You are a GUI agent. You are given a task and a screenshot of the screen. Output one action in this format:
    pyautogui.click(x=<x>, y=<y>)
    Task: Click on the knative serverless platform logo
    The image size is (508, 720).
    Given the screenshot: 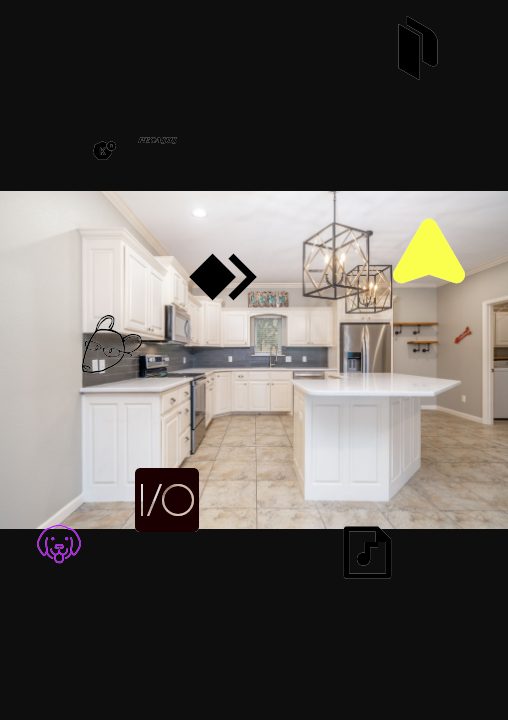 What is the action you would take?
    pyautogui.click(x=104, y=150)
    